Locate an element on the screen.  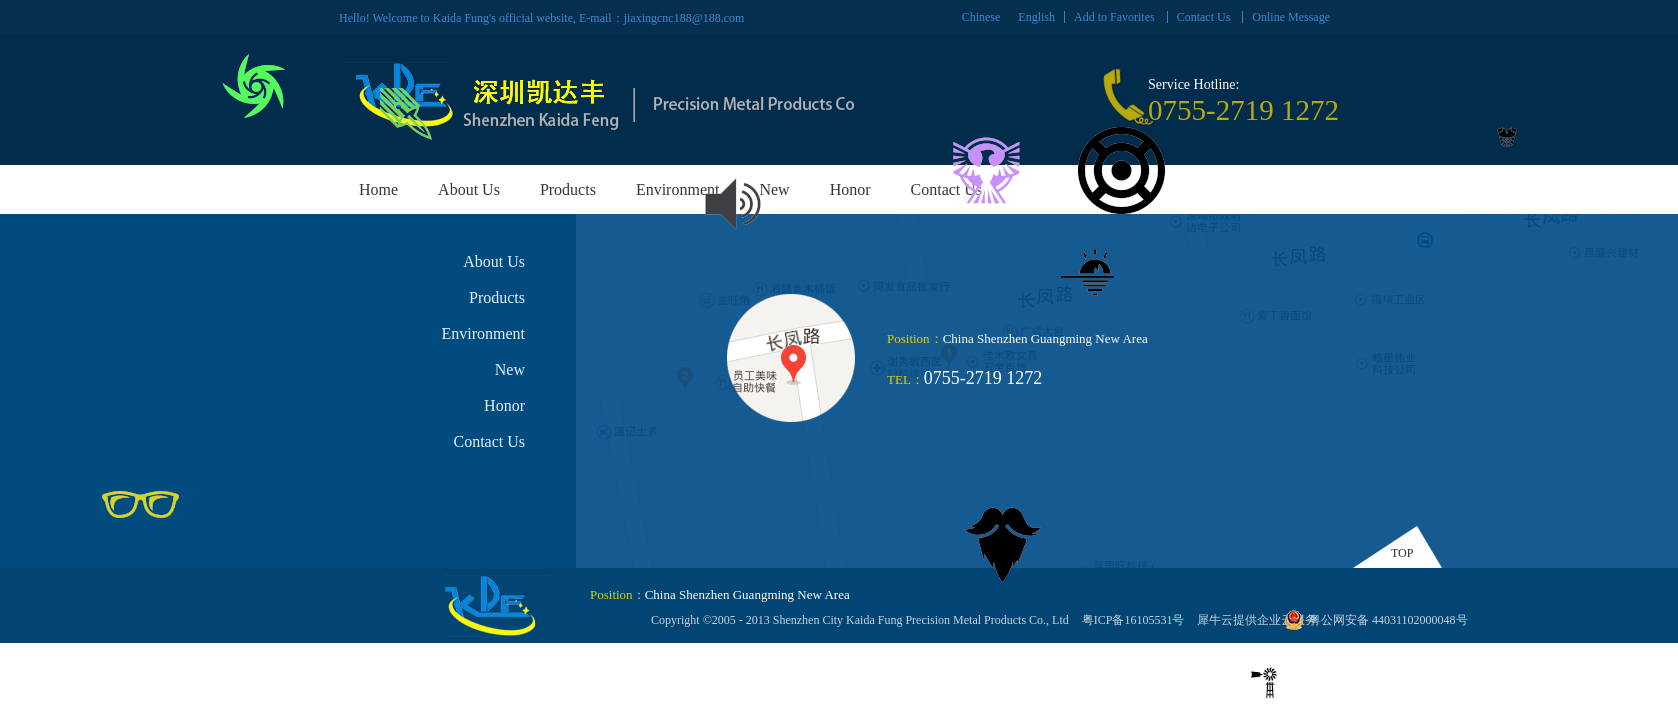
adjust volume or sound settings is located at coordinates (733, 204).